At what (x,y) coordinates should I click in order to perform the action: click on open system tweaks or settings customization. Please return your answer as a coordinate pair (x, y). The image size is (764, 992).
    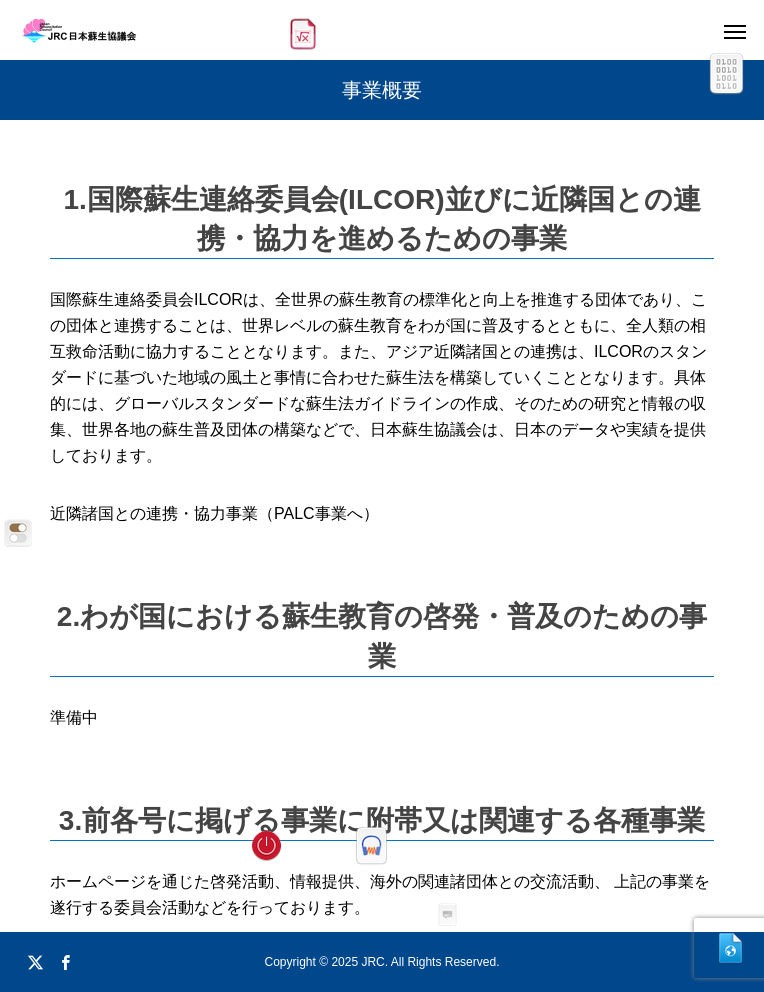
    Looking at the image, I should click on (18, 533).